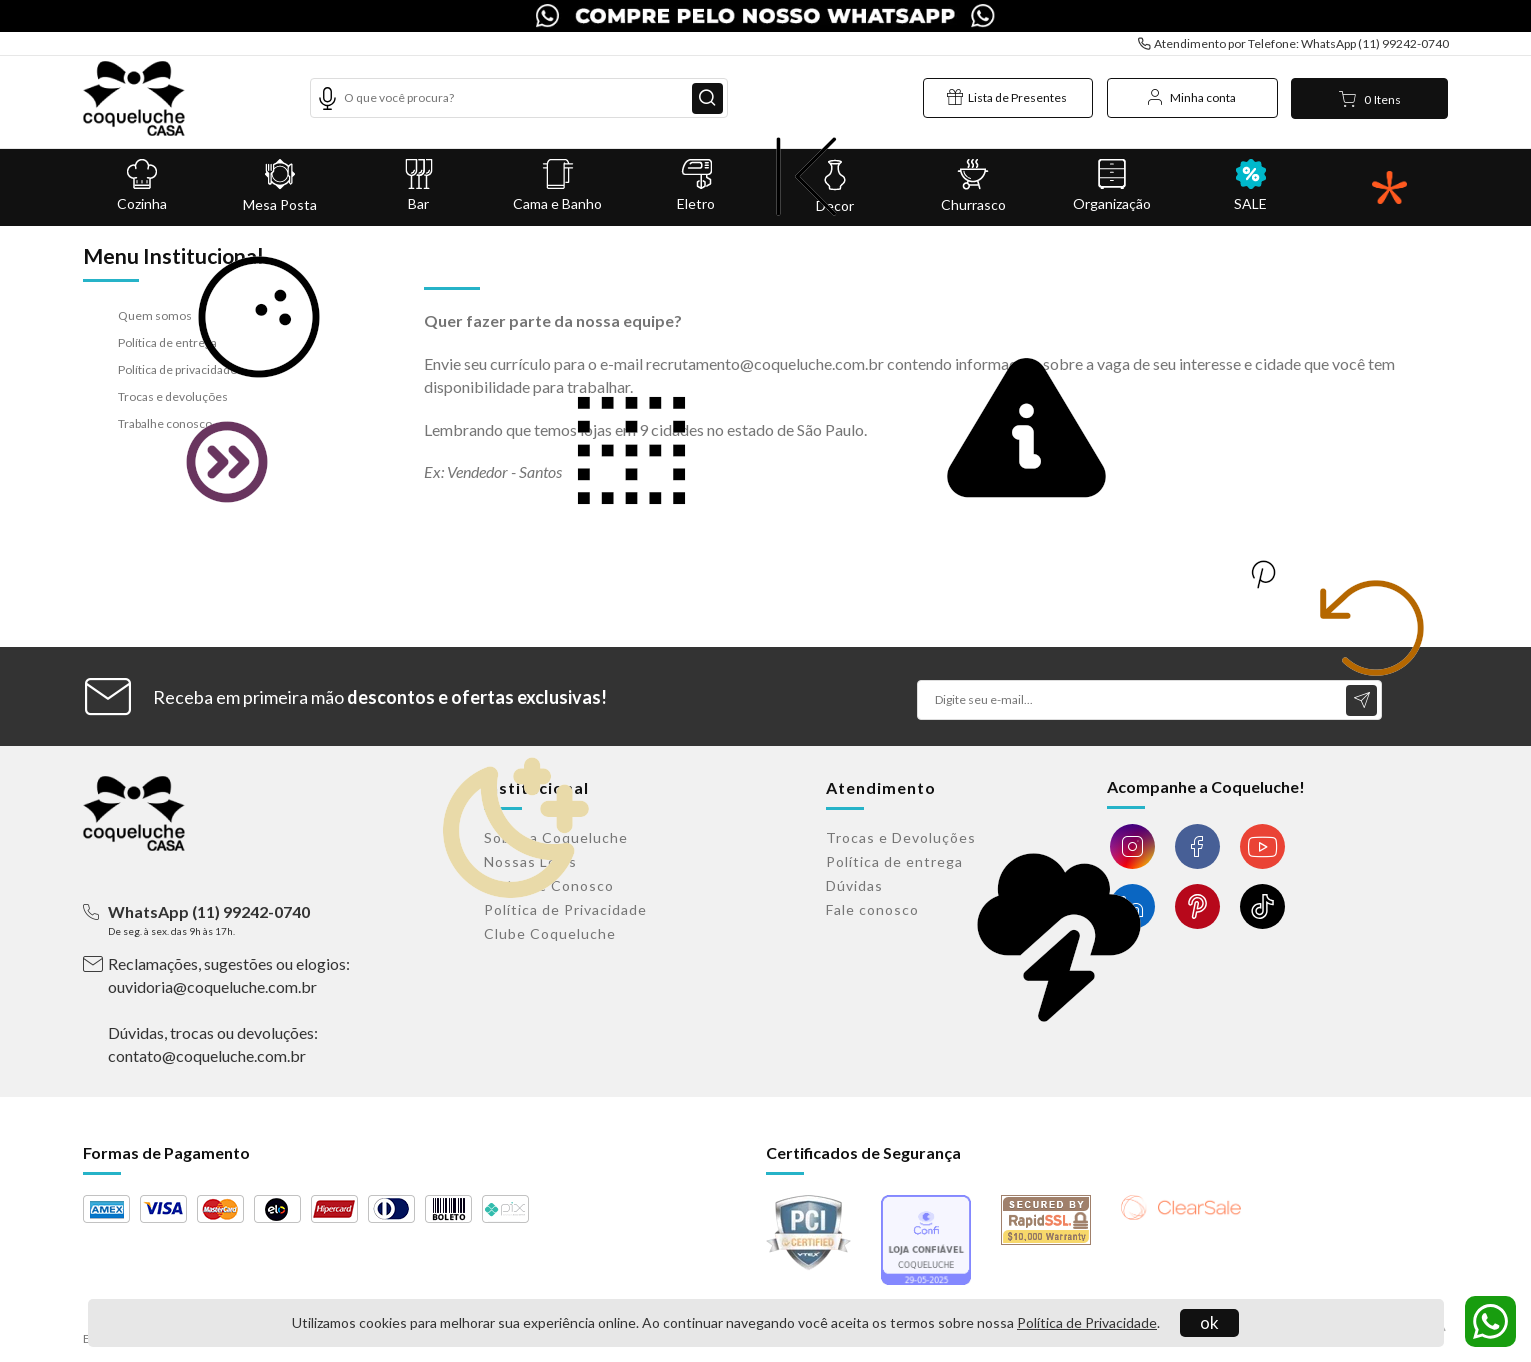 The height and width of the screenshot is (1362, 1531). I want to click on view important information or notice, so click(1026, 432).